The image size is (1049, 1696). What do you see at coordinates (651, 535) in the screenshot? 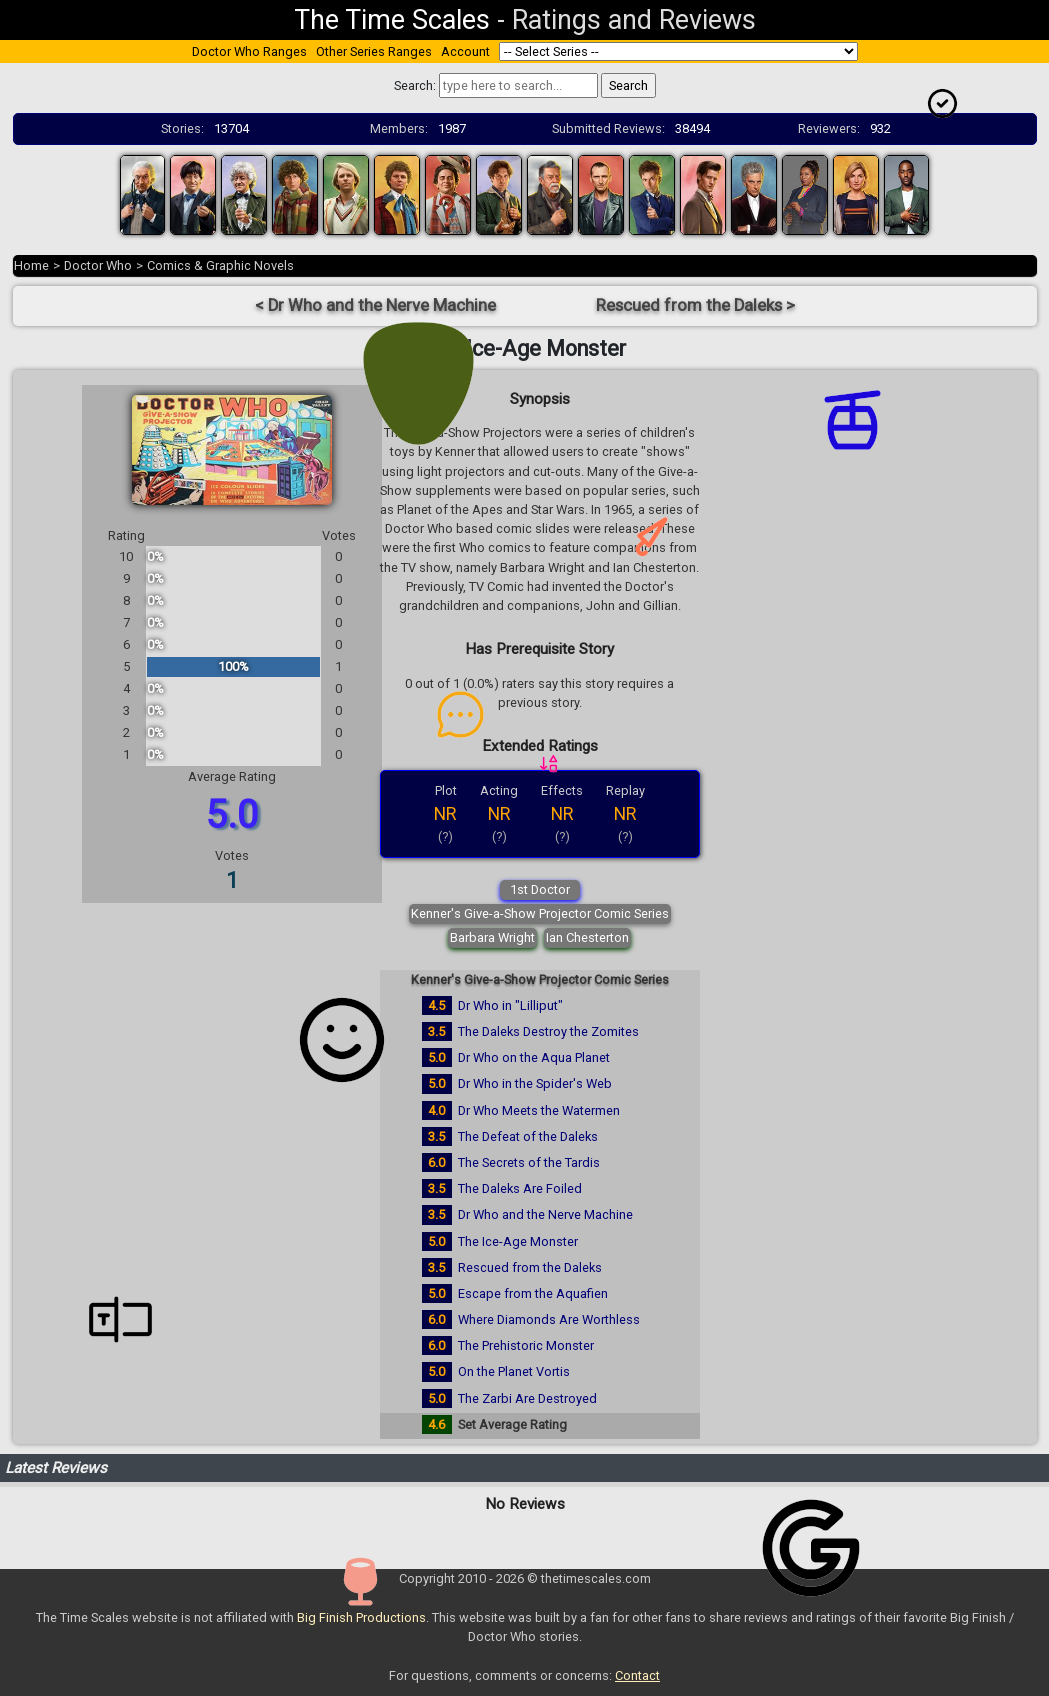
I see `indicates clear or dry weather conditions` at bounding box center [651, 535].